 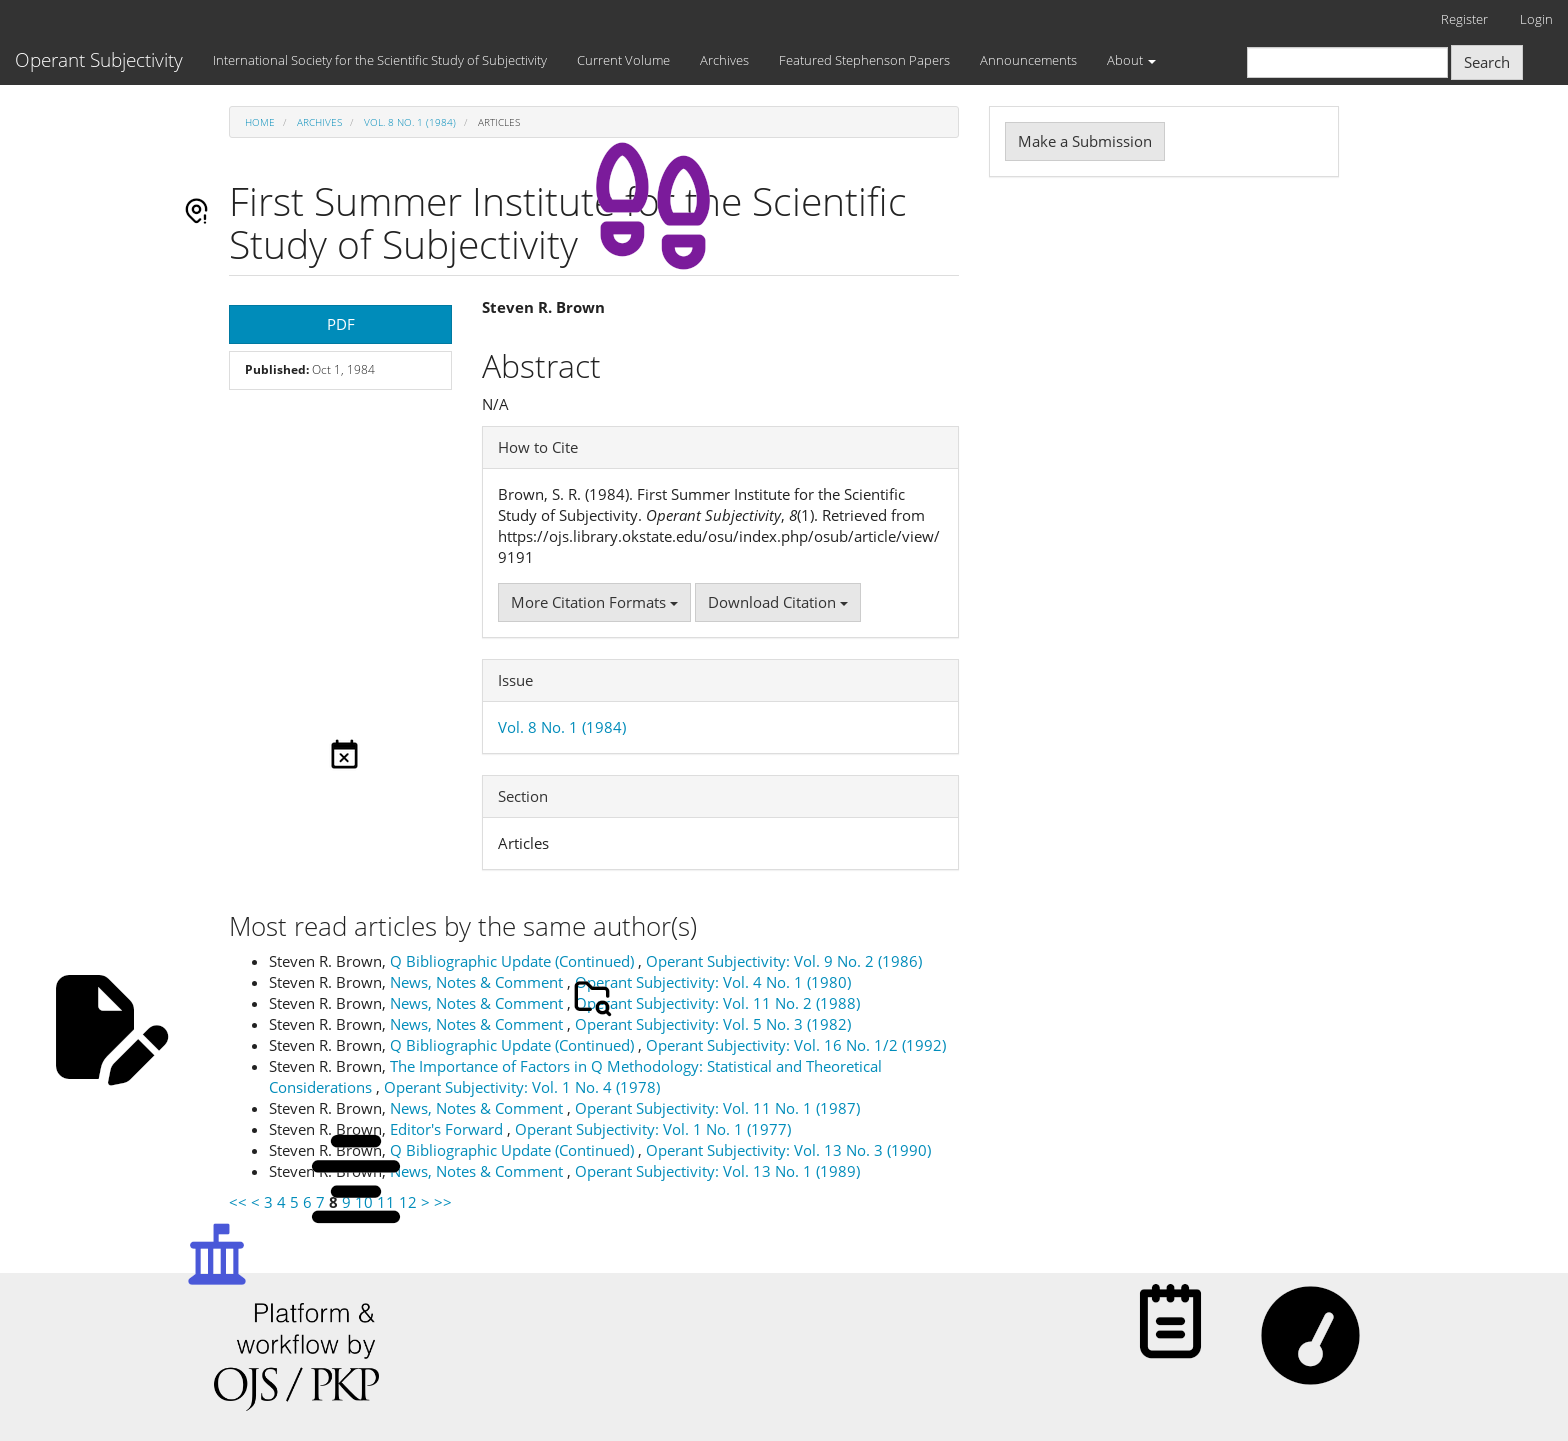 What do you see at coordinates (344, 755) in the screenshot?
I see `a cancelled or unavailable calendar event` at bounding box center [344, 755].